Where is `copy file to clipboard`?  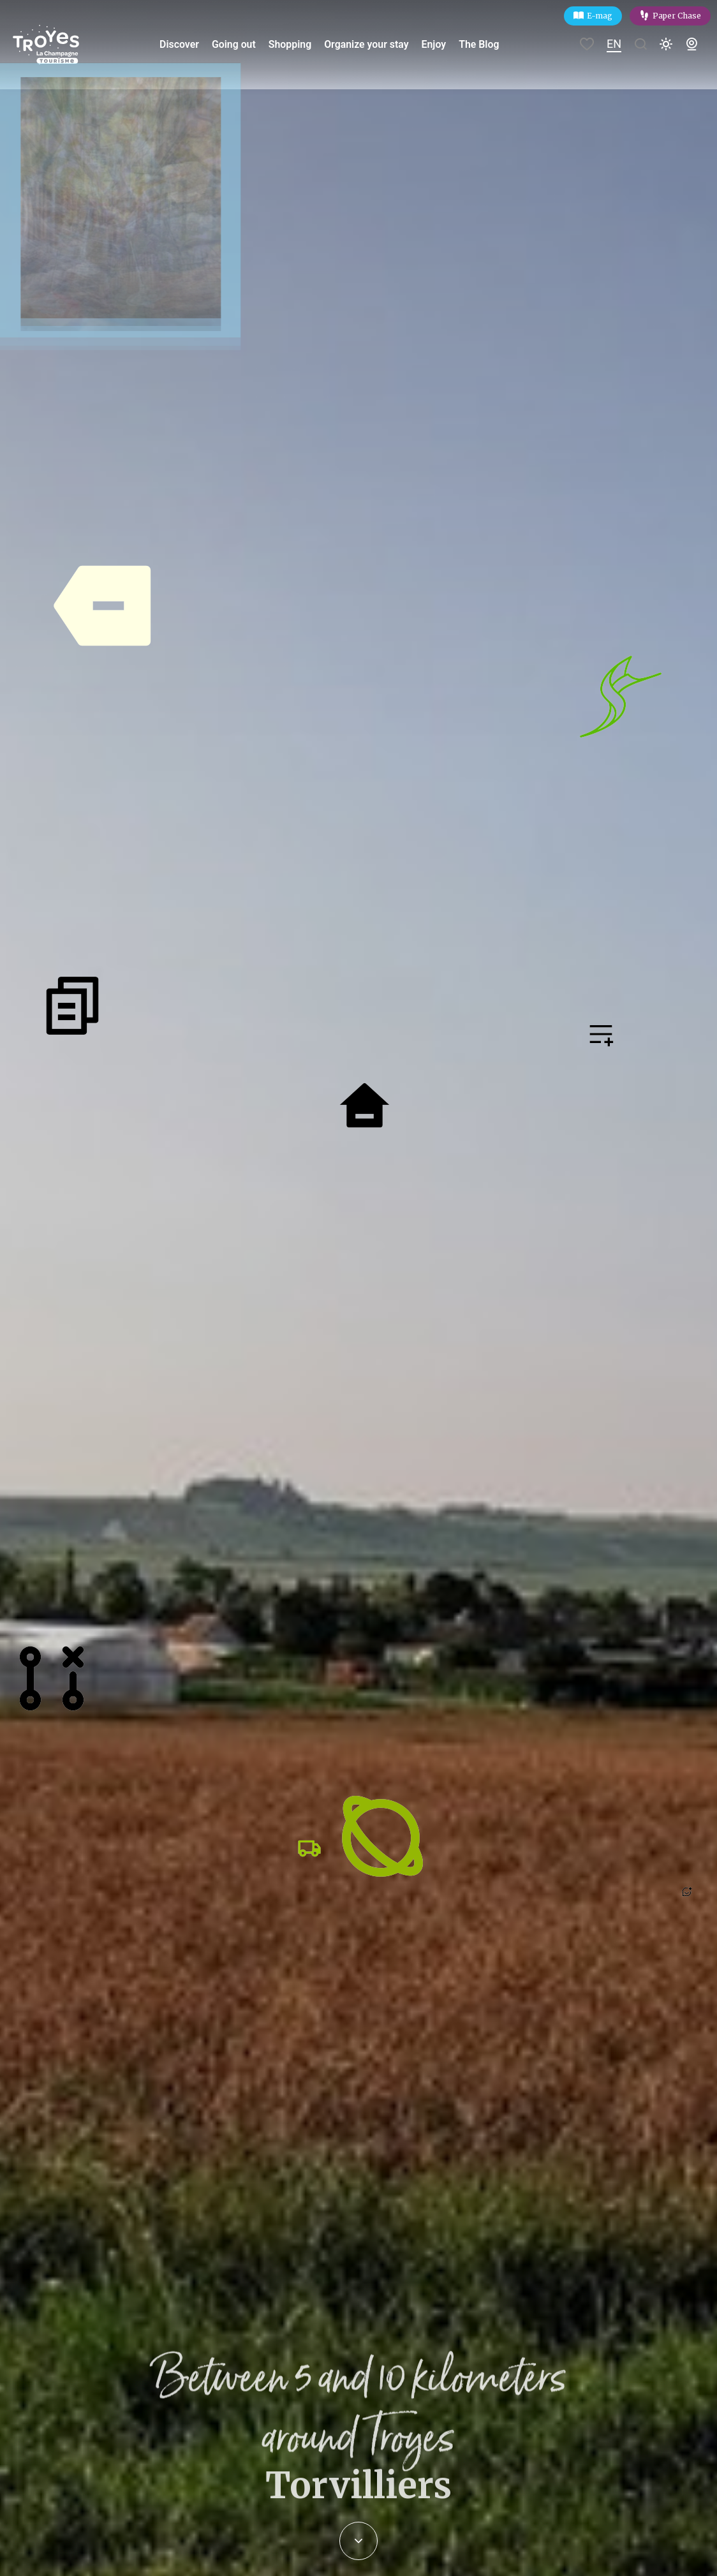 copy file to clipboard is located at coordinates (72, 1005).